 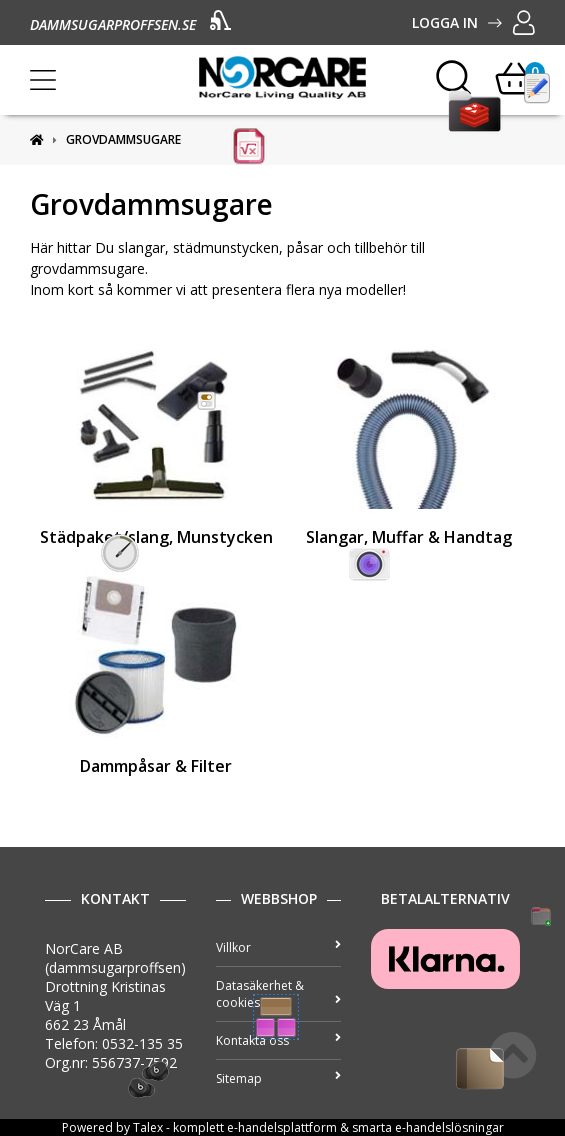 I want to click on open redis database project folder, so click(x=474, y=112).